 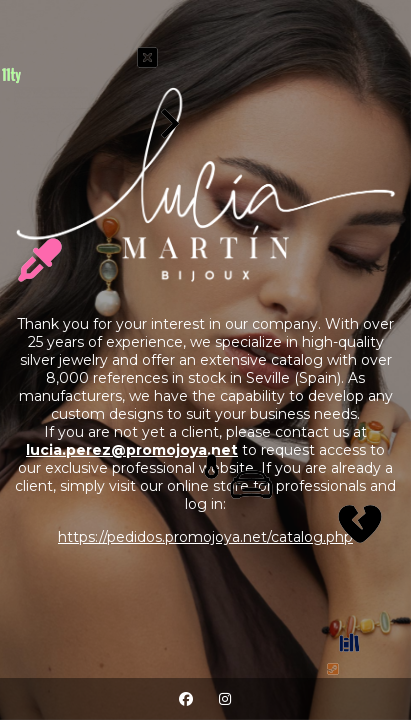 What do you see at coordinates (147, 57) in the screenshot?
I see `close or dismiss a window` at bounding box center [147, 57].